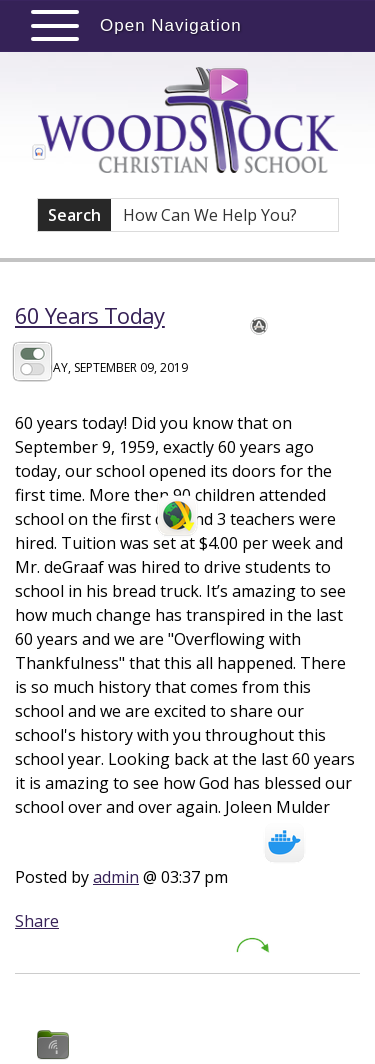 This screenshot has height=1064, width=375. I want to click on open jdownloader download manager, so click(177, 515).